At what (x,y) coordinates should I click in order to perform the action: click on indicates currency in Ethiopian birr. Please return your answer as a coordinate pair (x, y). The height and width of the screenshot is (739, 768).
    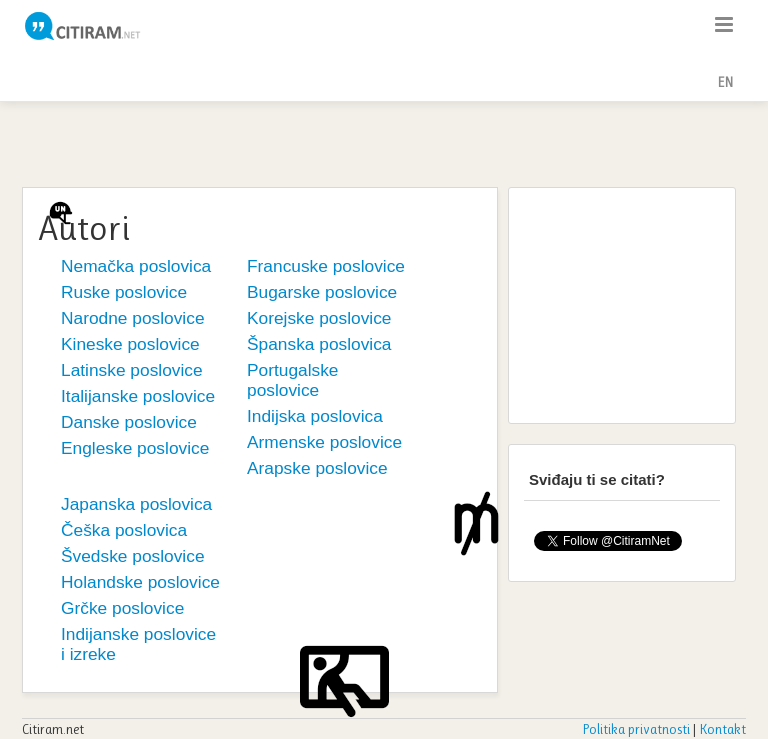
    Looking at the image, I should click on (476, 523).